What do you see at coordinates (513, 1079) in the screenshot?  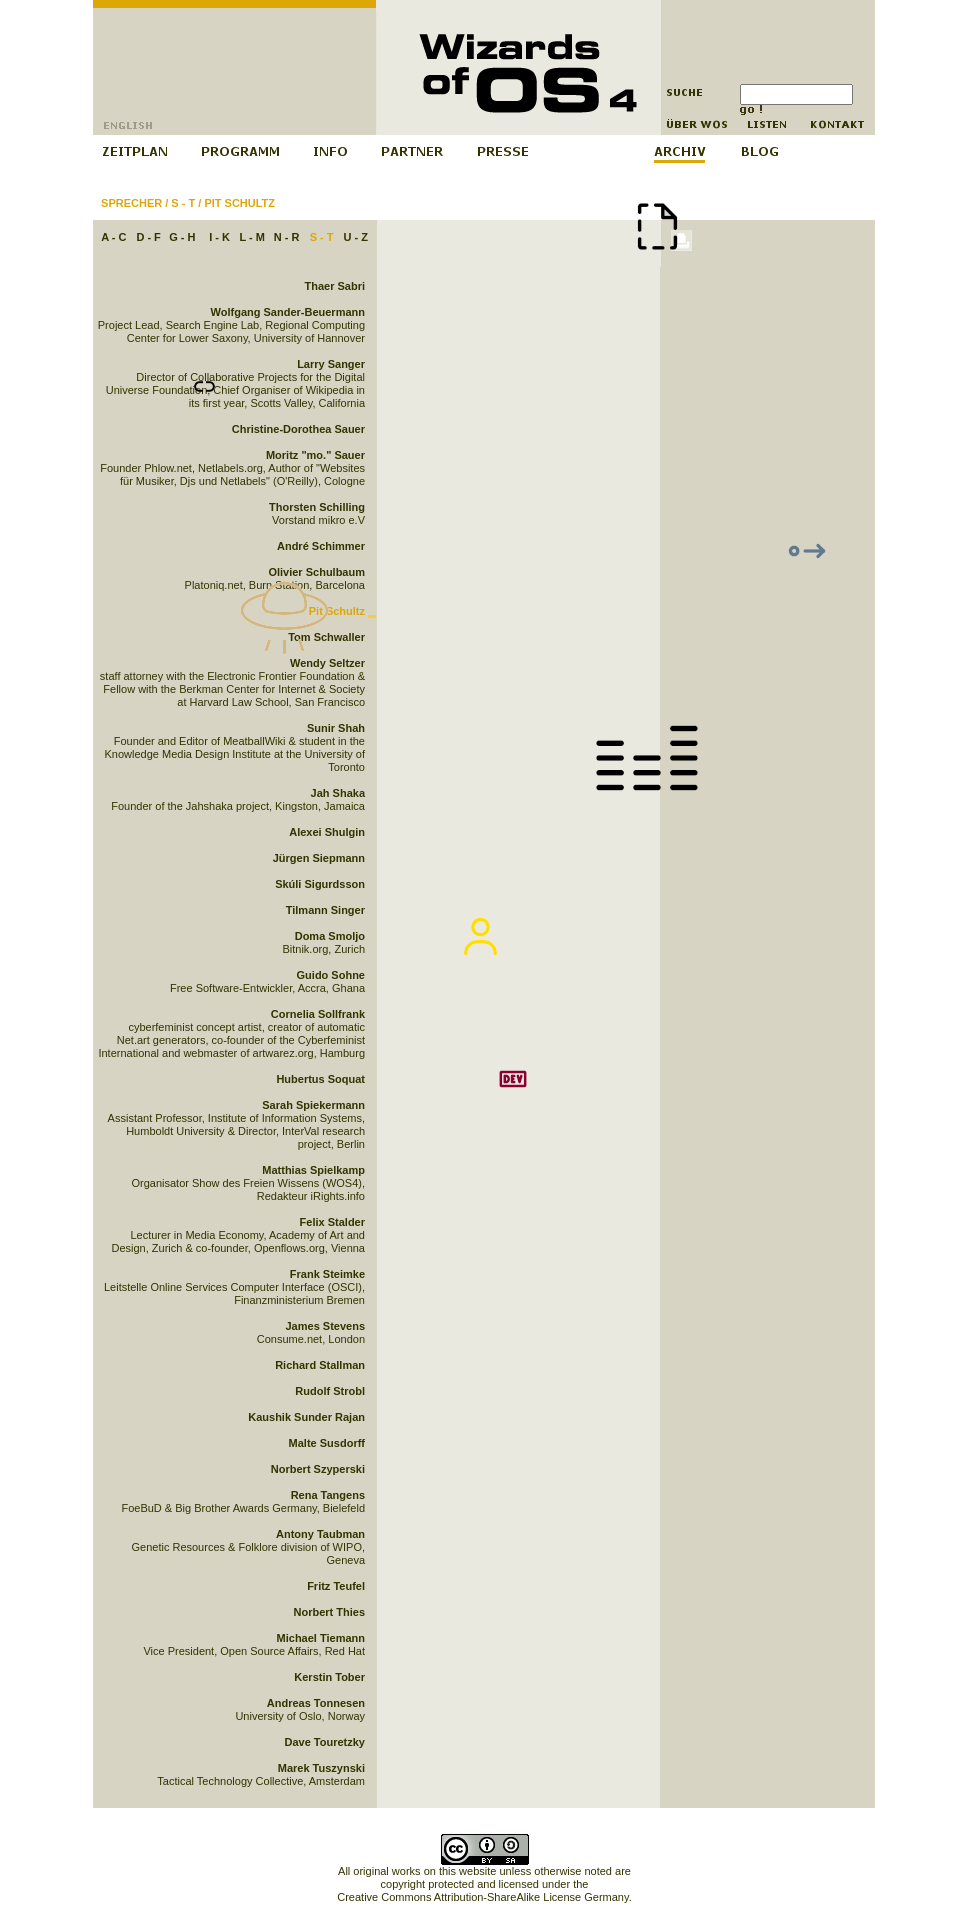 I see `link to dev.to profile or account` at bounding box center [513, 1079].